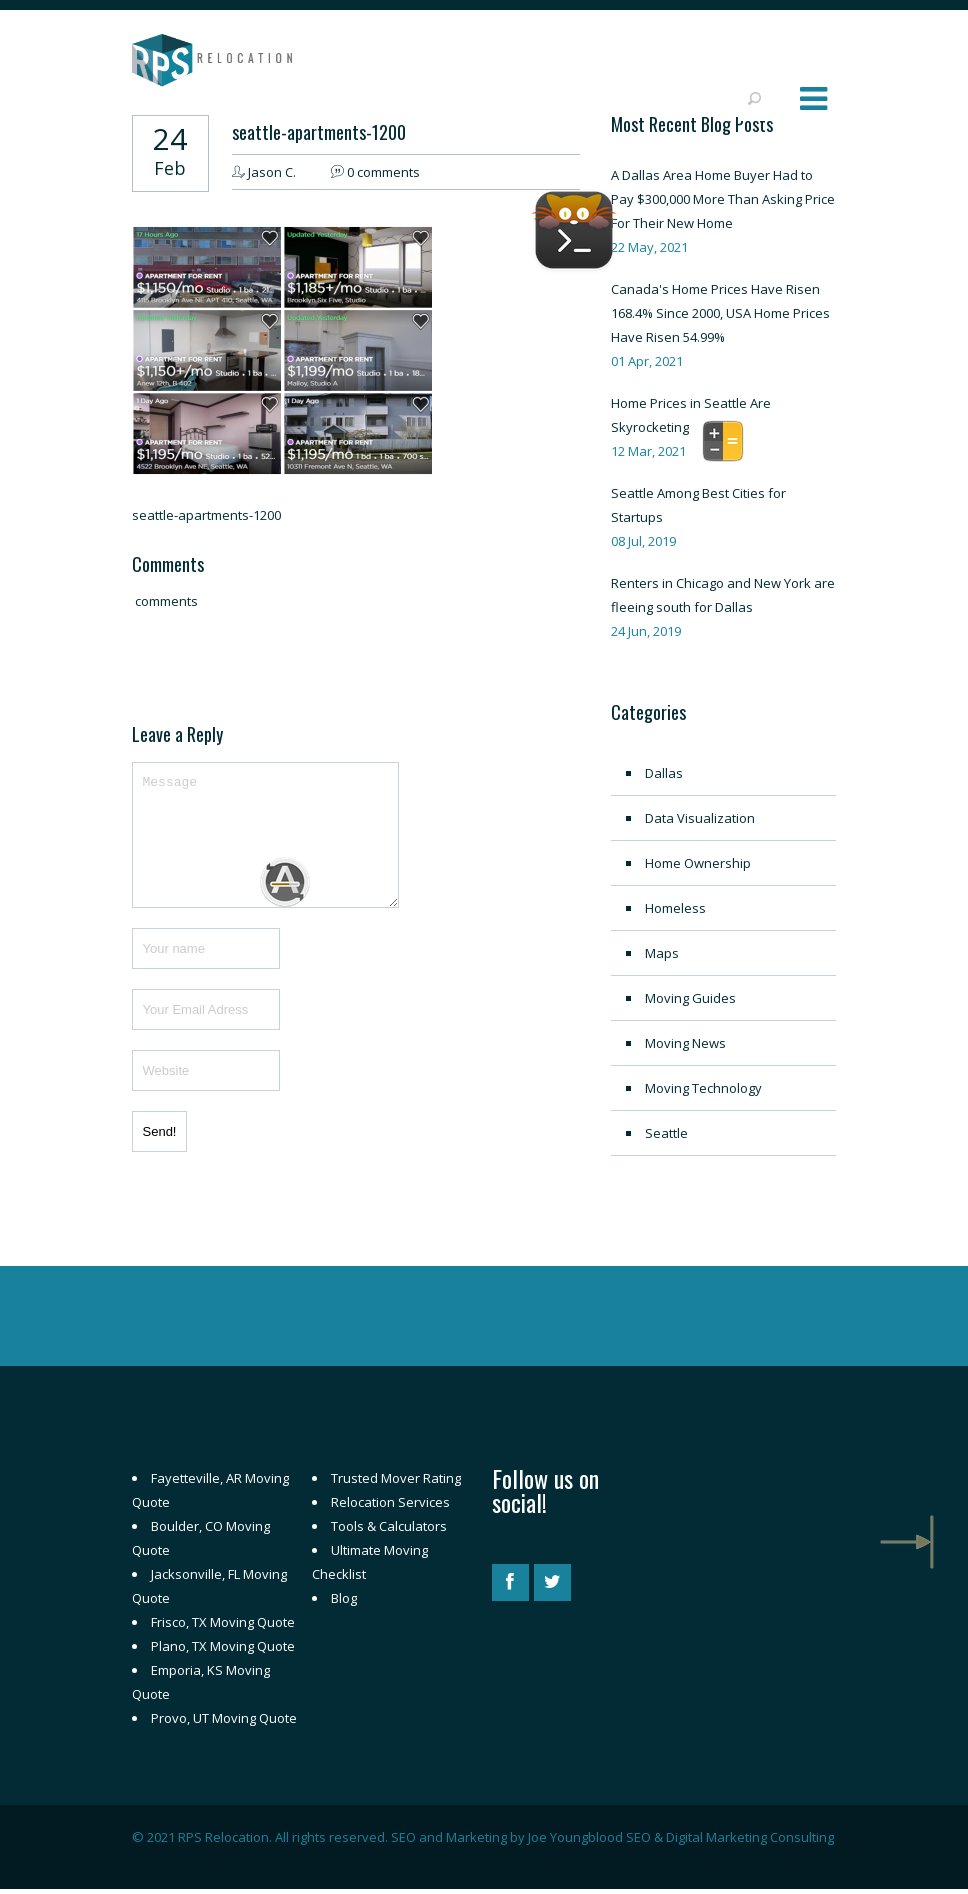  What do you see at coordinates (574, 230) in the screenshot?
I see `open kitty terminal emulator` at bounding box center [574, 230].